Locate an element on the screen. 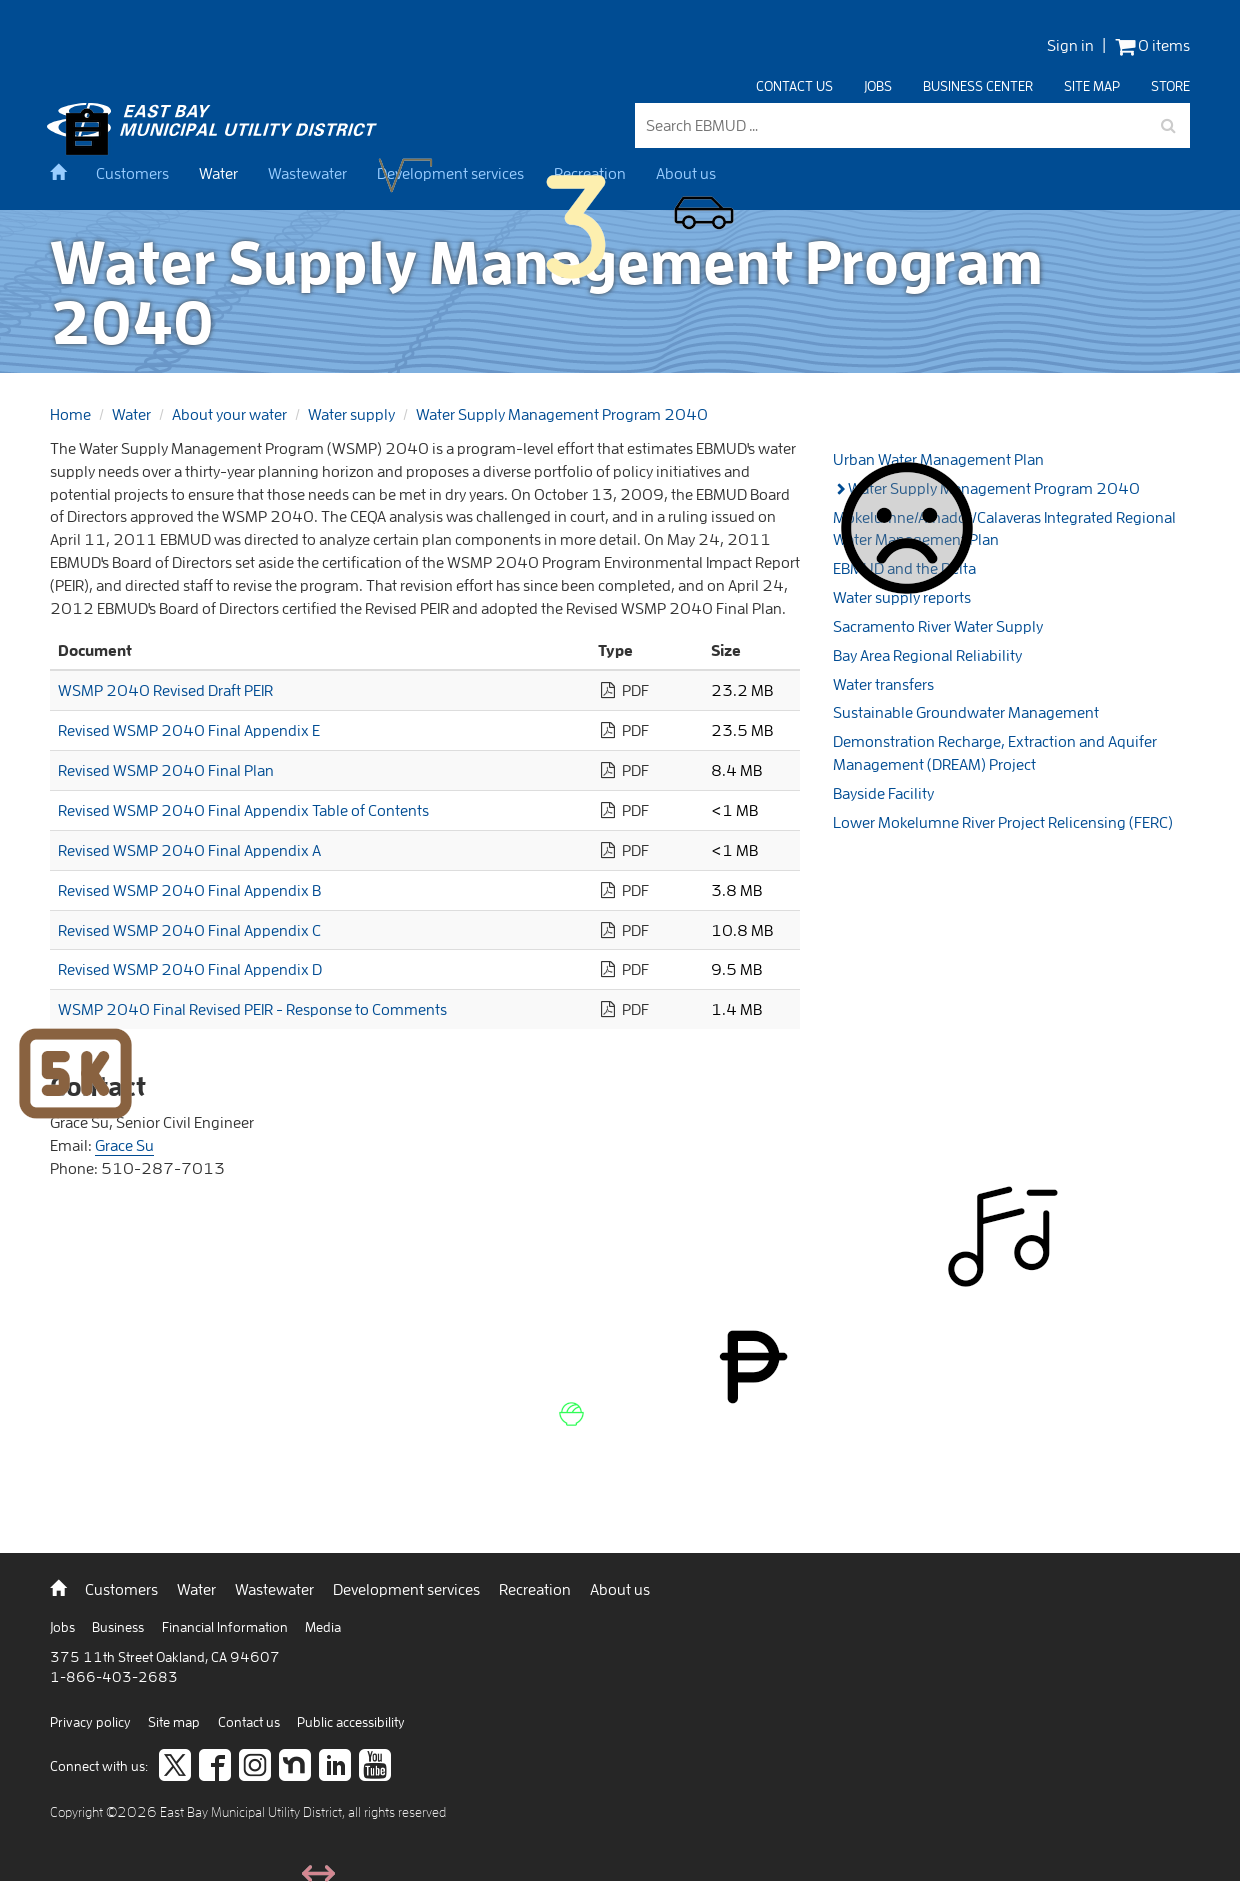 The width and height of the screenshot is (1240, 1904). indicate negative feedback or dissatisfaction is located at coordinates (907, 528).